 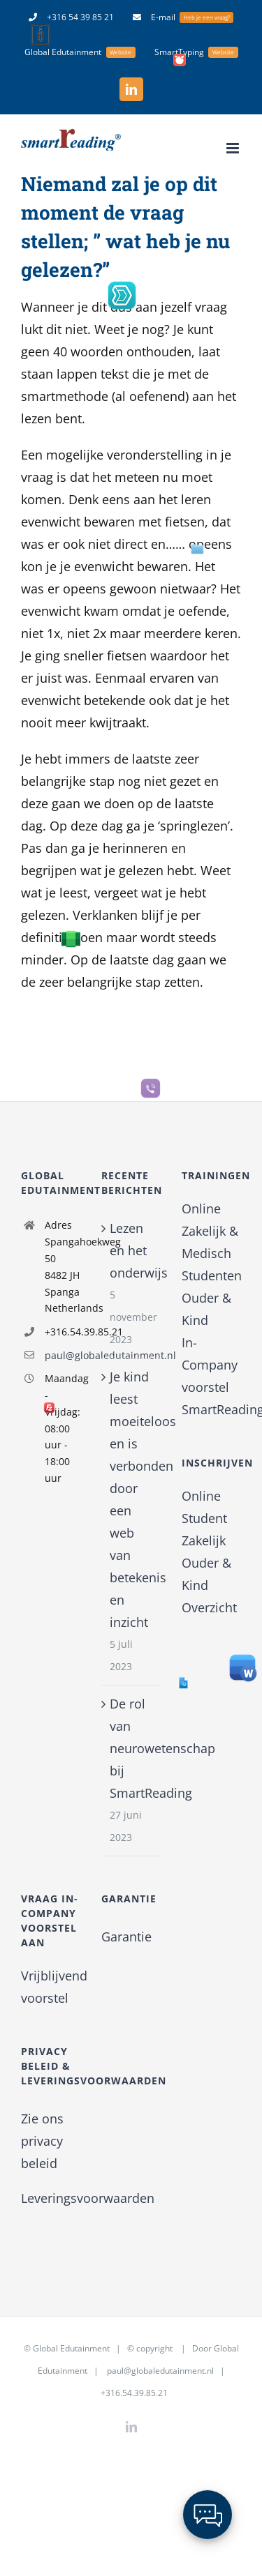 I want to click on open FreeBSD application, so click(x=180, y=60).